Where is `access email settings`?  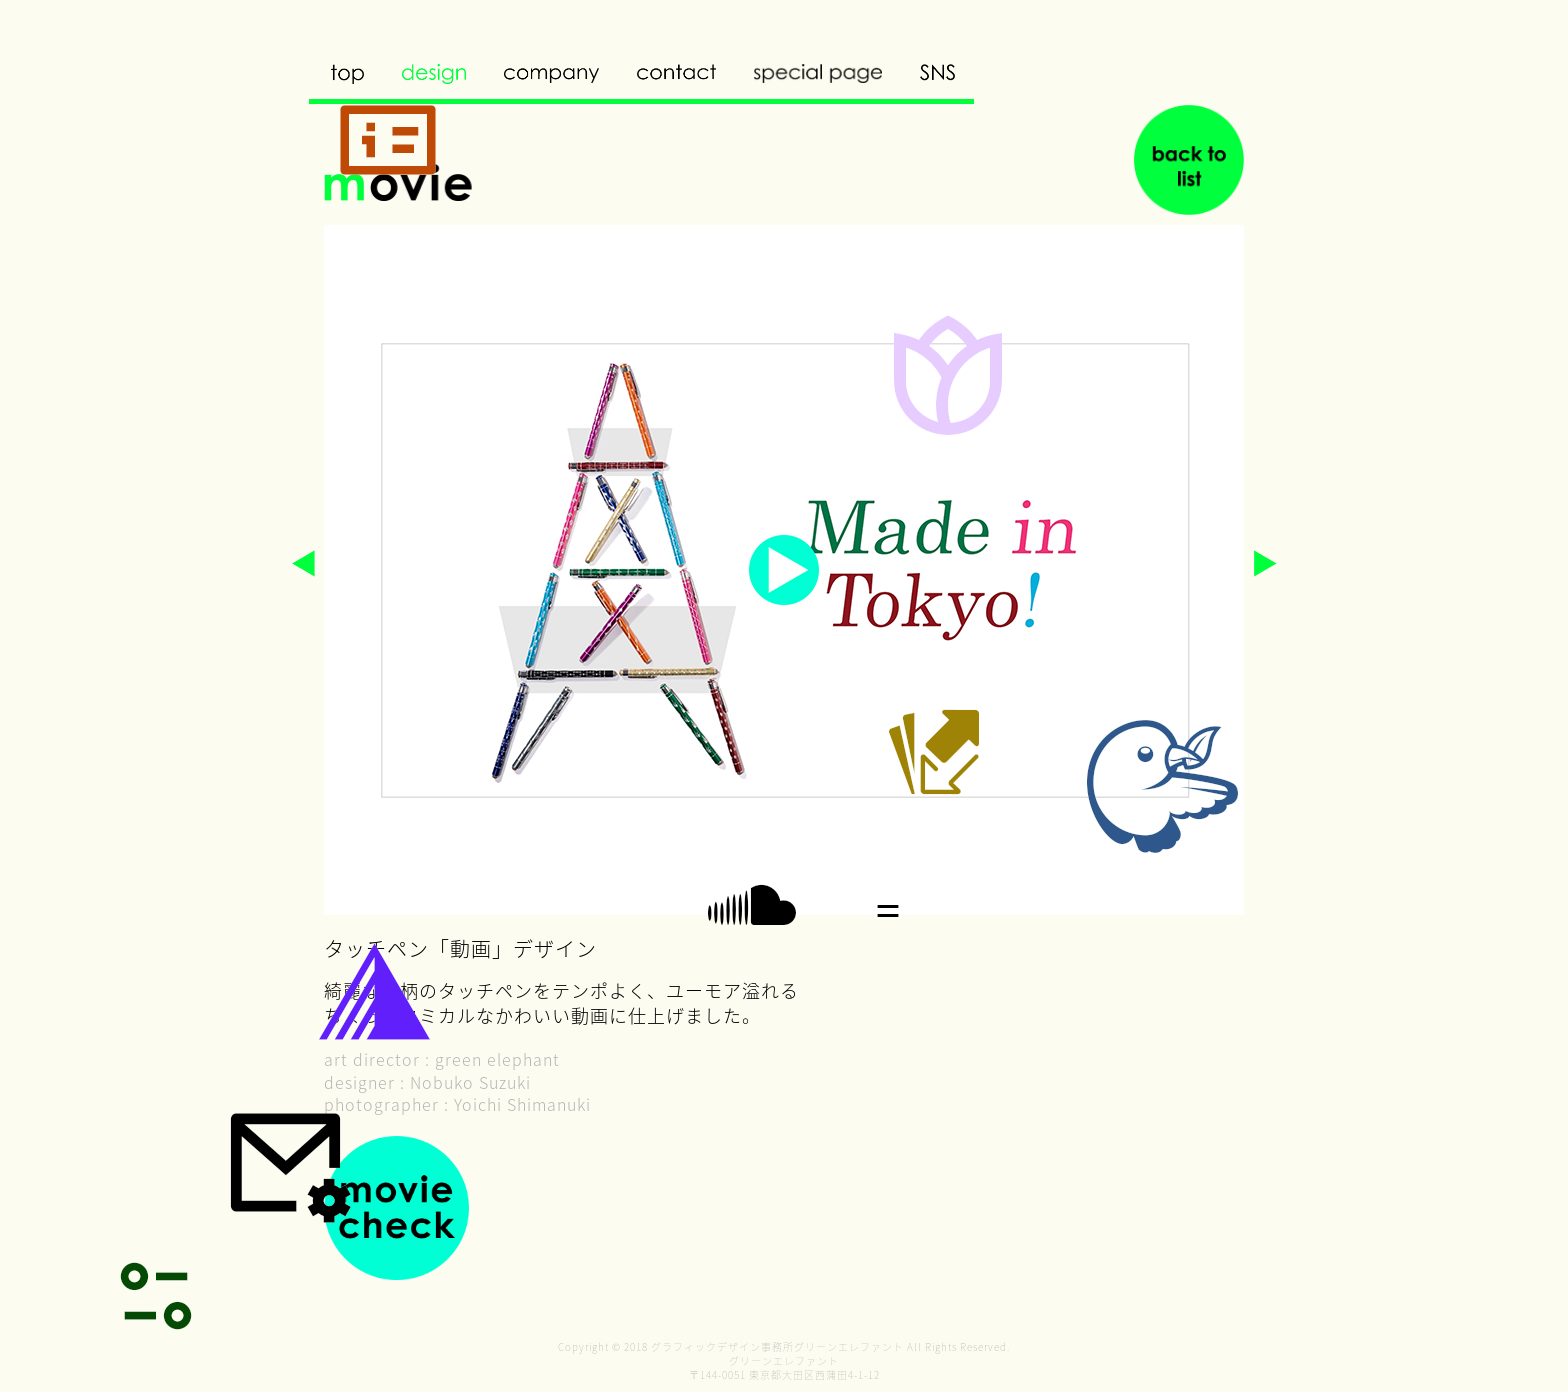
access email settings is located at coordinates (285, 1162).